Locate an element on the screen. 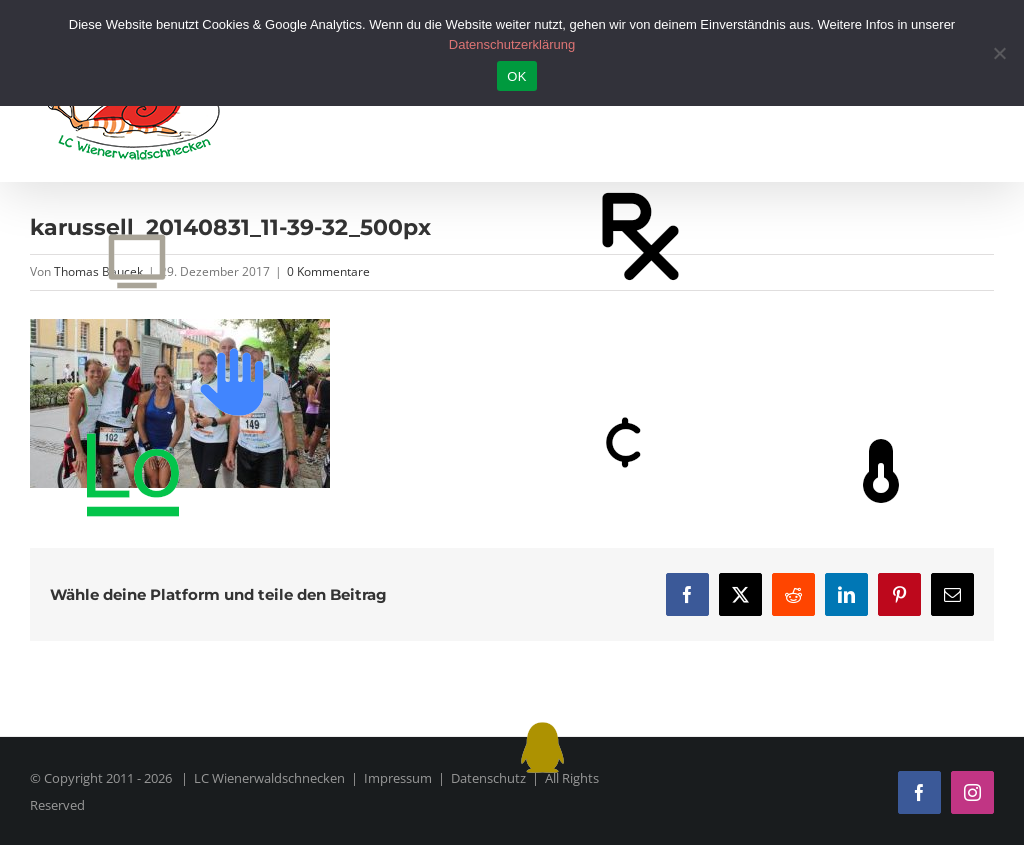  access tv or display settings is located at coordinates (137, 260).